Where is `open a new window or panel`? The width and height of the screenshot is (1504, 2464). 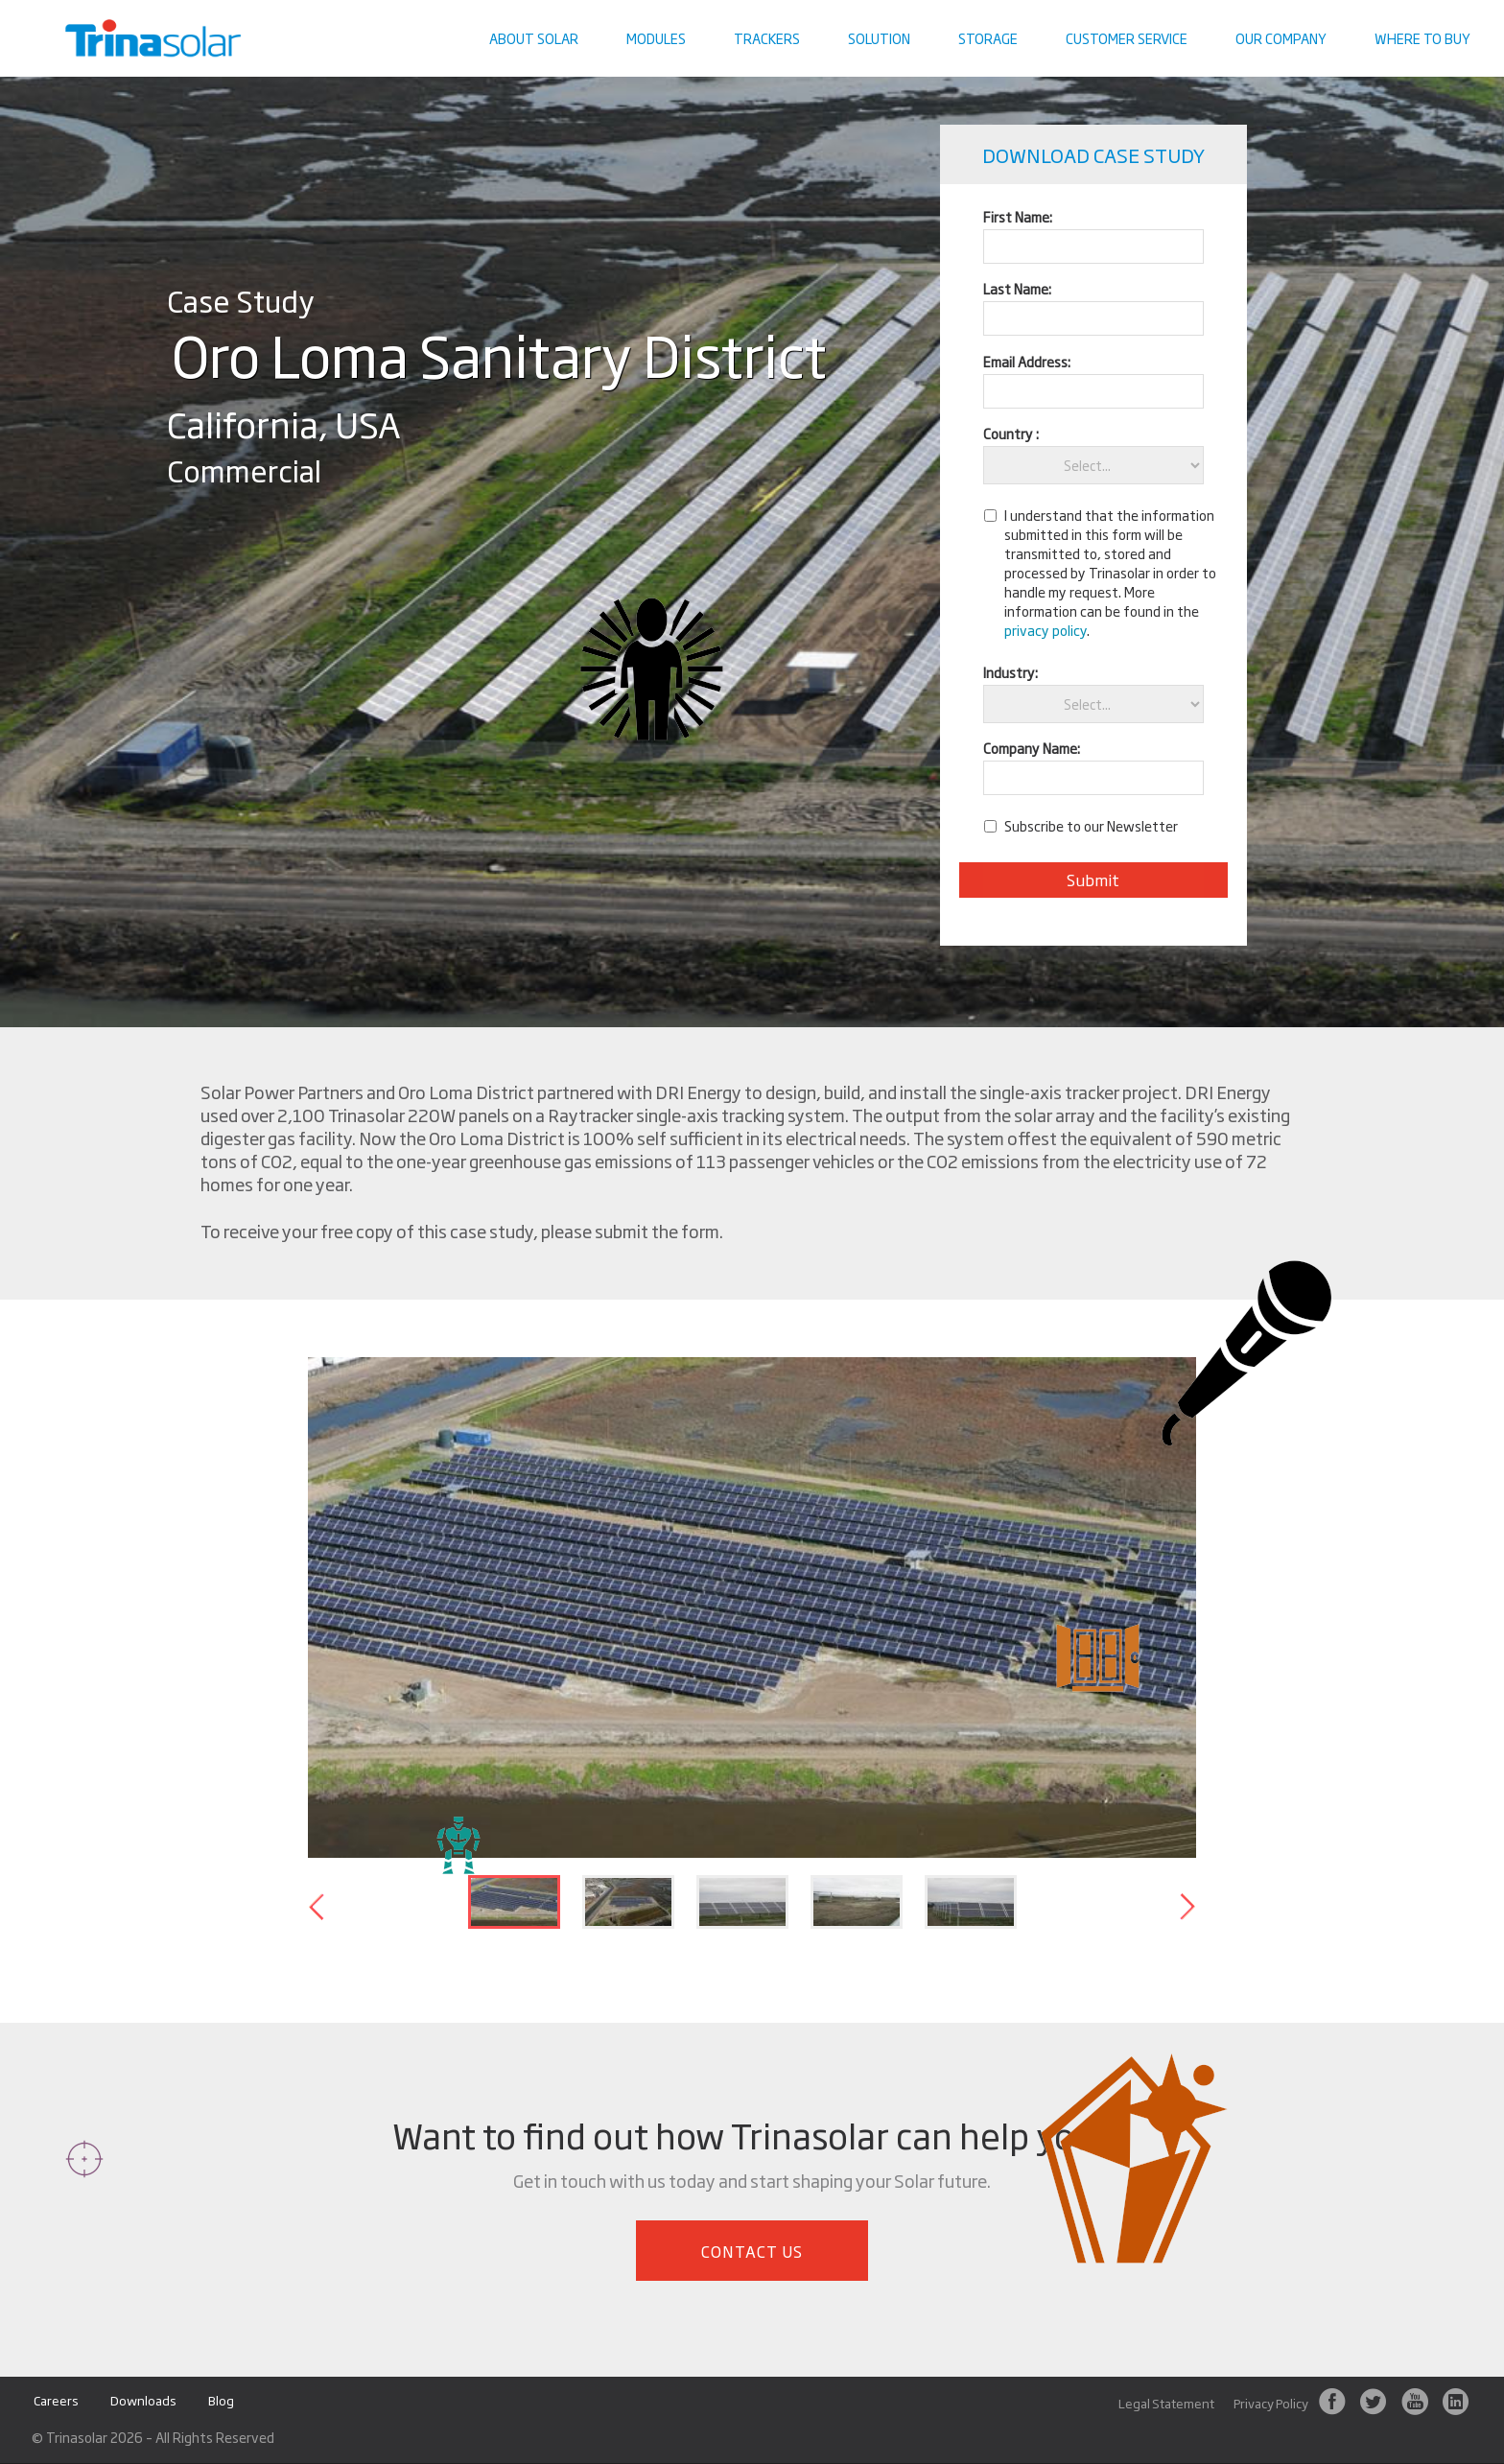 open a new window or panel is located at coordinates (1097, 1657).